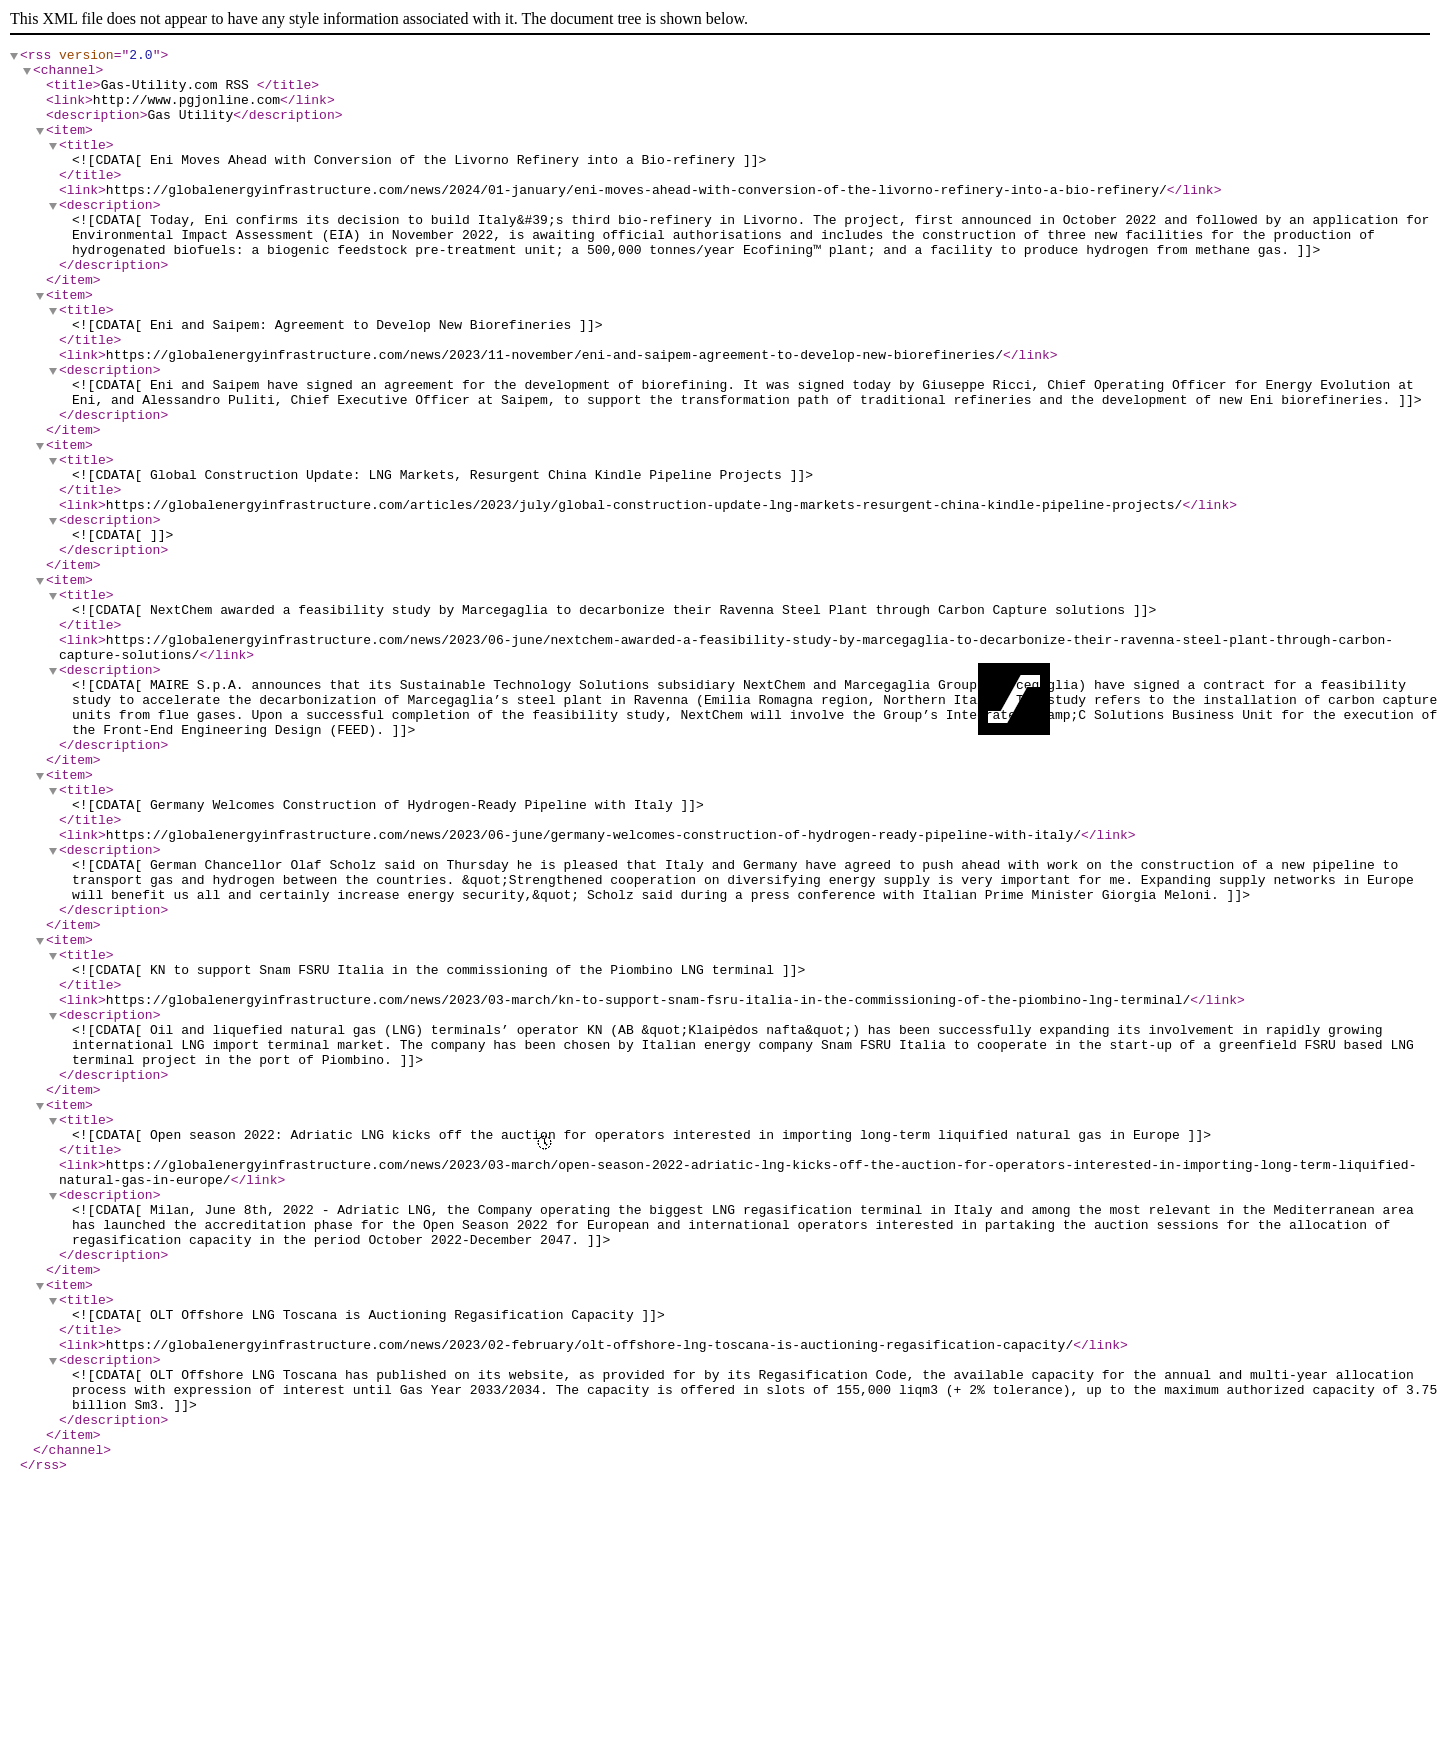 The height and width of the screenshot is (1758, 1440). Describe the element at coordinates (1014, 699) in the screenshot. I see `find nearby escalators` at that location.